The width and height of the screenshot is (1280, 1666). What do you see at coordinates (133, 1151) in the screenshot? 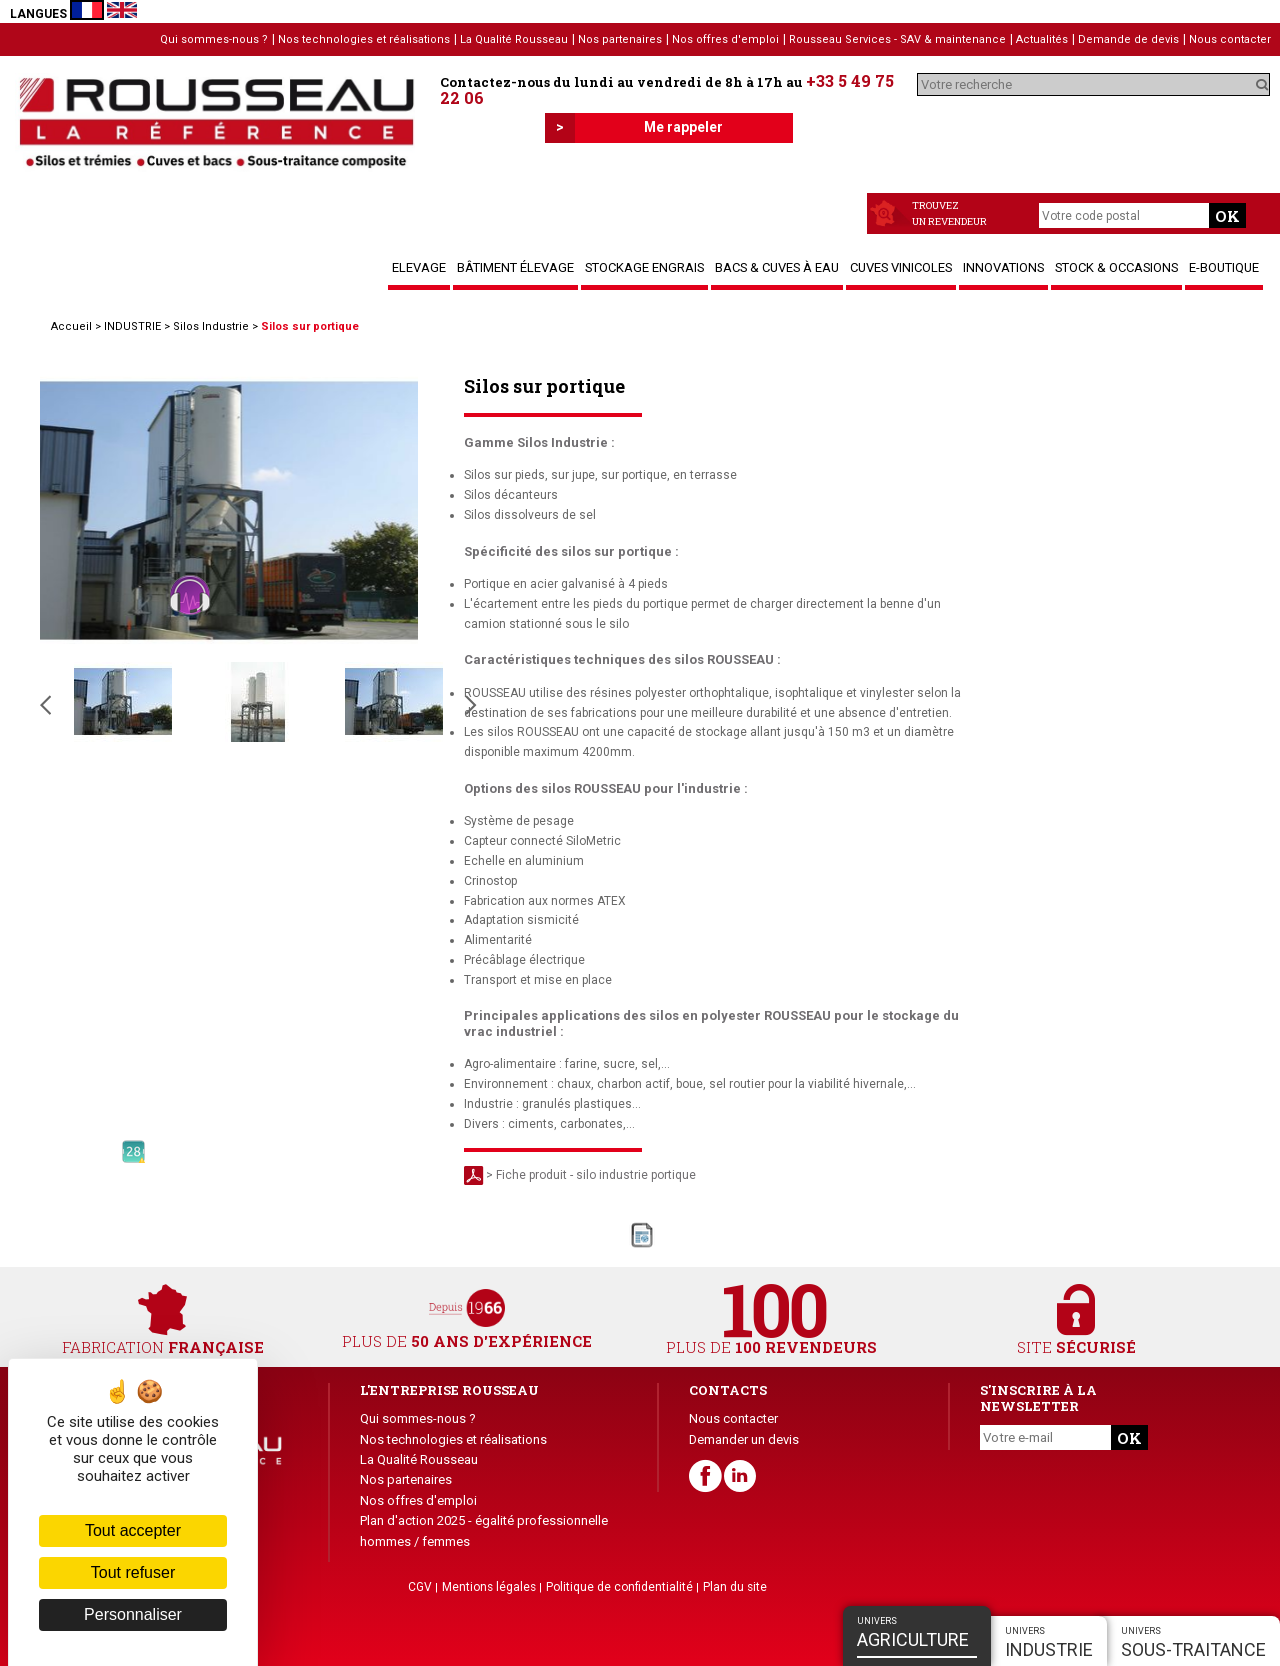
I see `indicates an upcoming appointment or event` at bounding box center [133, 1151].